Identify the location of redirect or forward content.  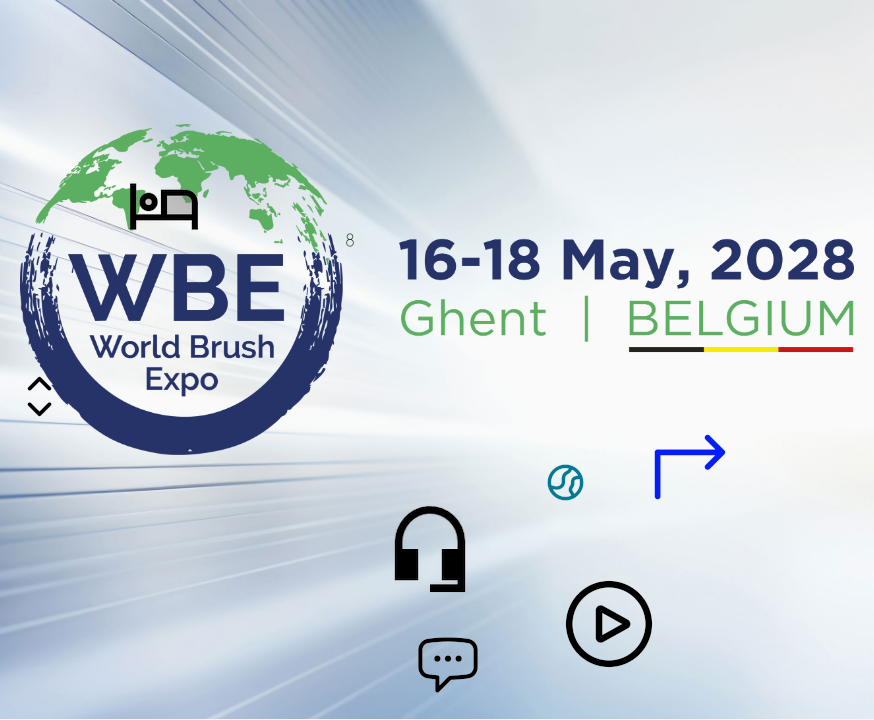
(690, 467).